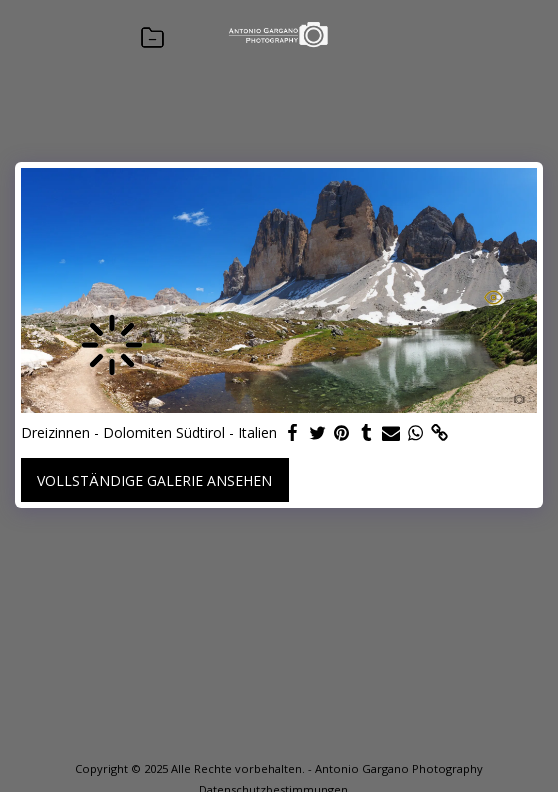 This screenshot has height=792, width=558. Describe the element at coordinates (112, 345) in the screenshot. I see `content is loading` at that location.